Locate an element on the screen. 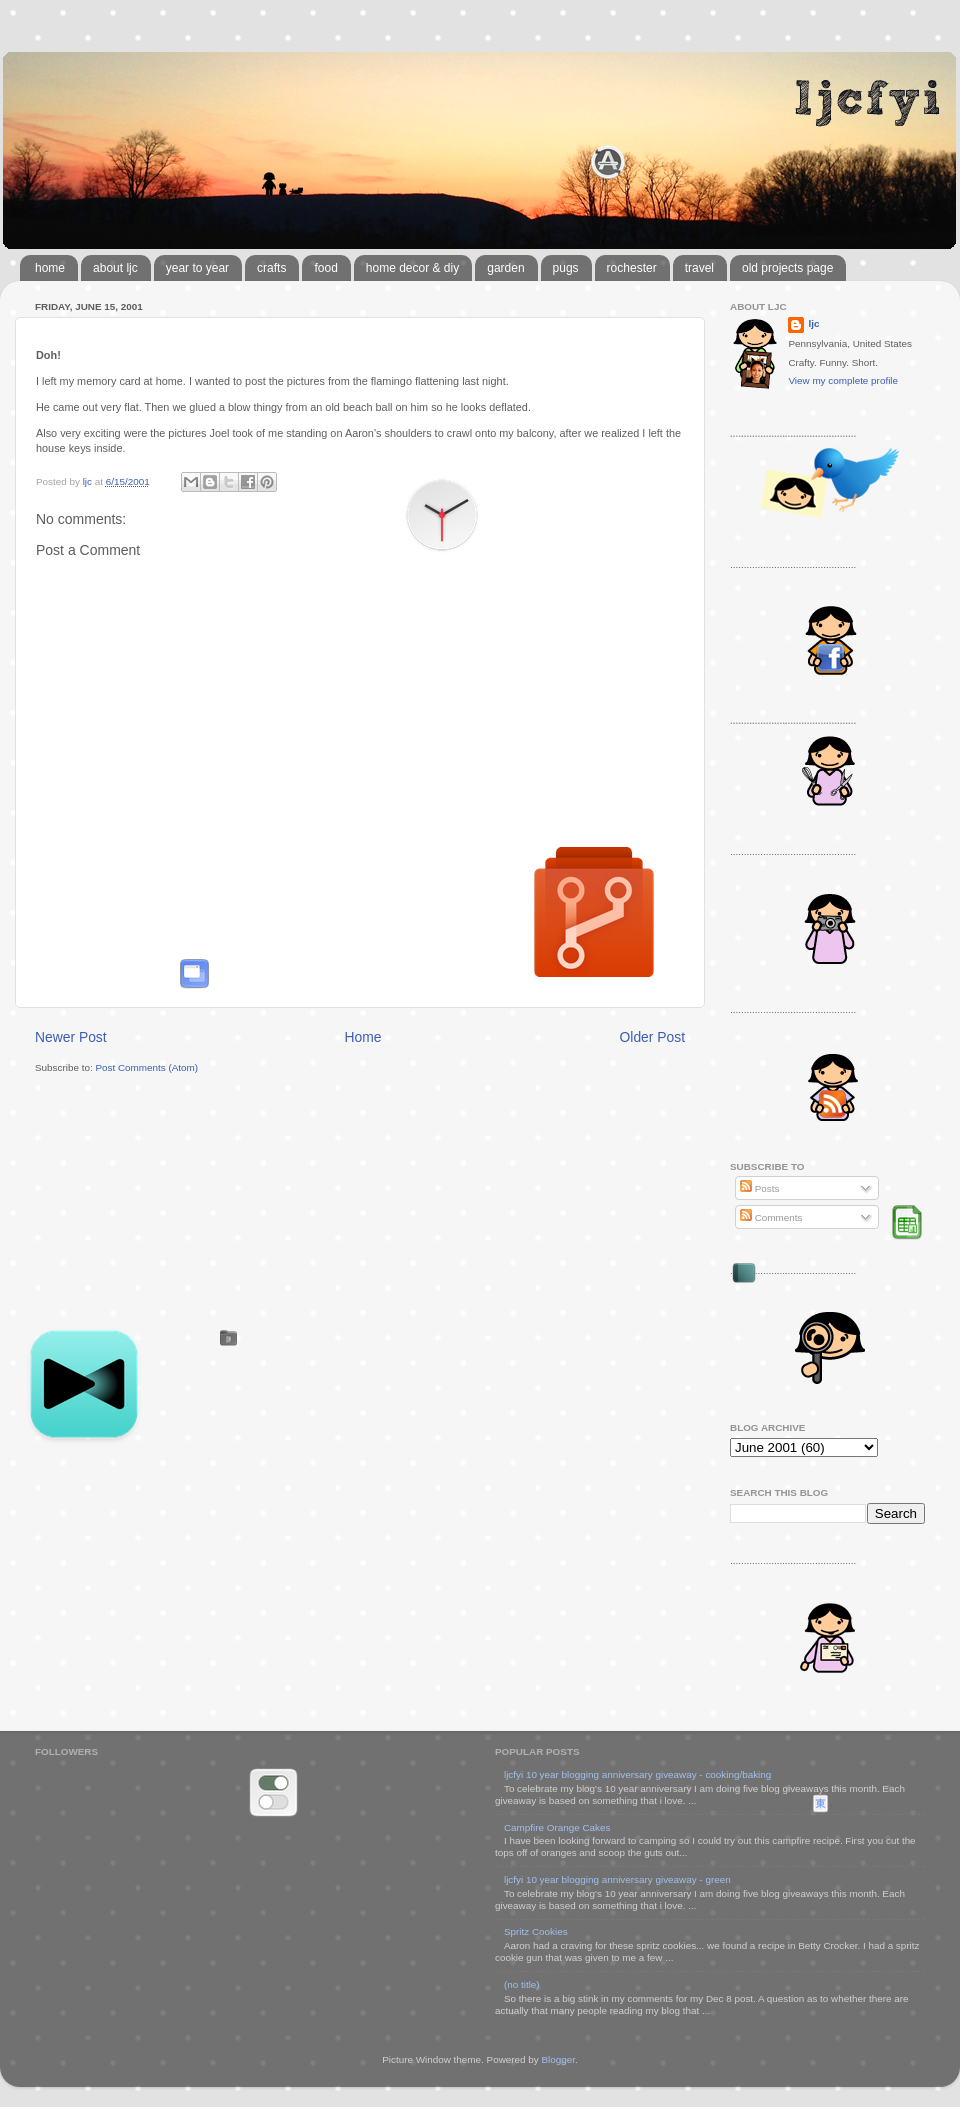 The height and width of the screenshot is (2107, 960). check for available system updates is located at coordinates (608, 162).